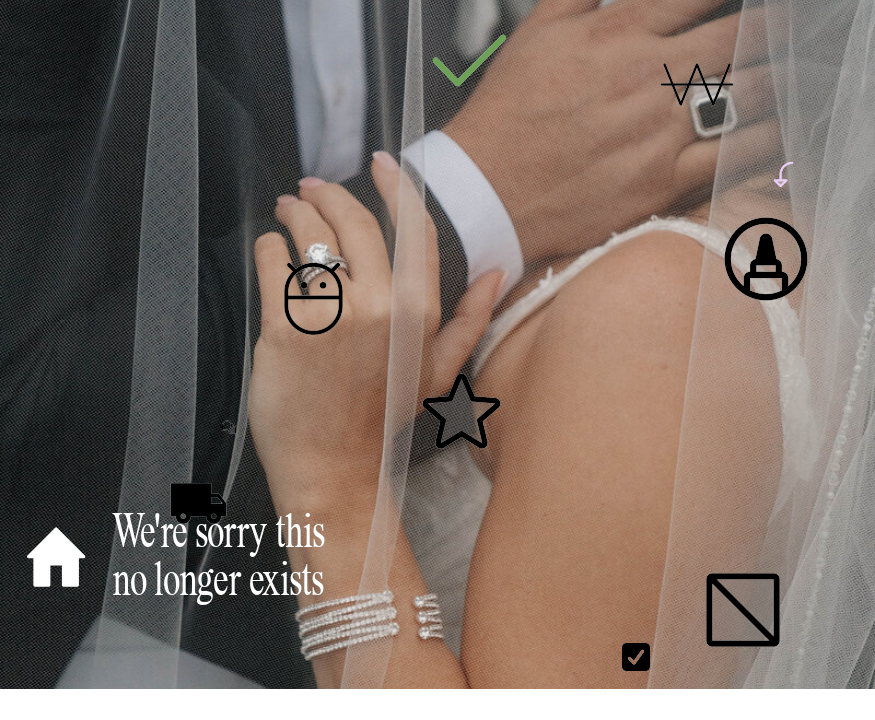 The height and width of the screenshot is (720, 875). What do you see at coordinates (743, 610) in the screenshot?
I see `indicates missing or unavailable image content` at bounding box center [743, 610].